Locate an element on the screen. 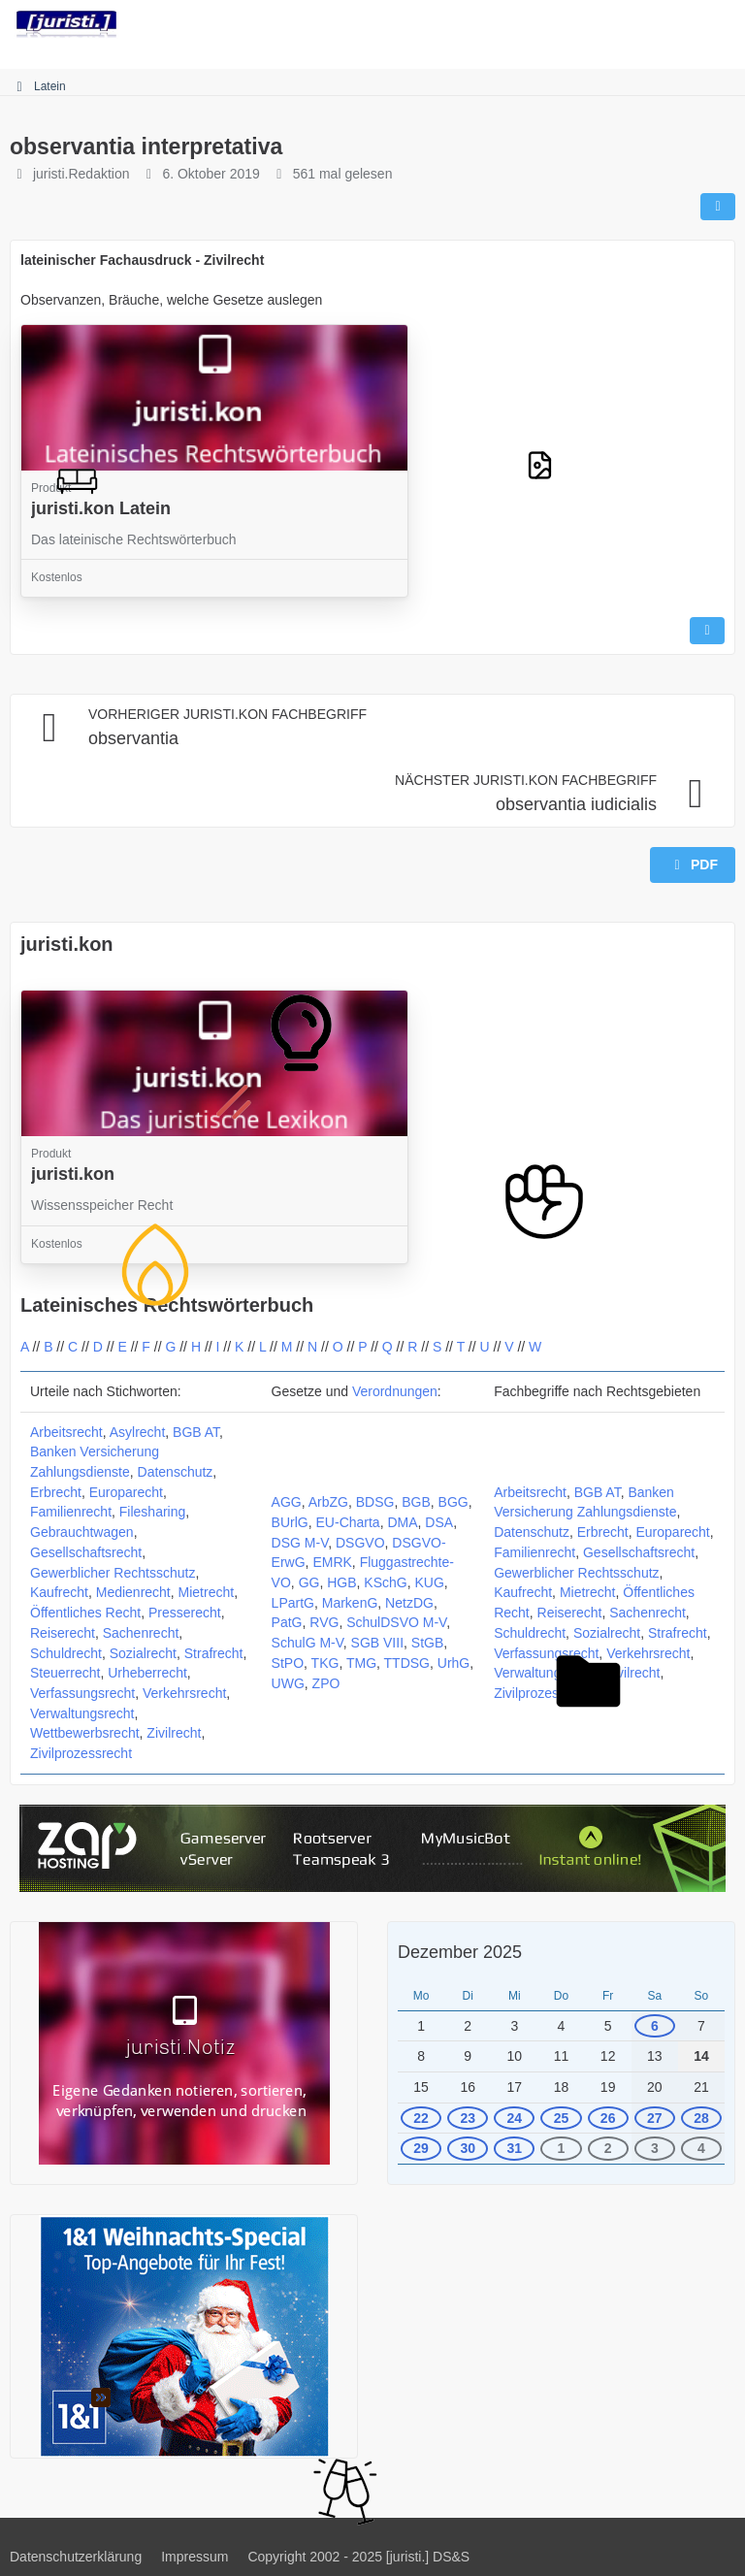 Image resolution: width=745 pixels, height=2576 pixels. view image file is located at coordinates (539, 465).